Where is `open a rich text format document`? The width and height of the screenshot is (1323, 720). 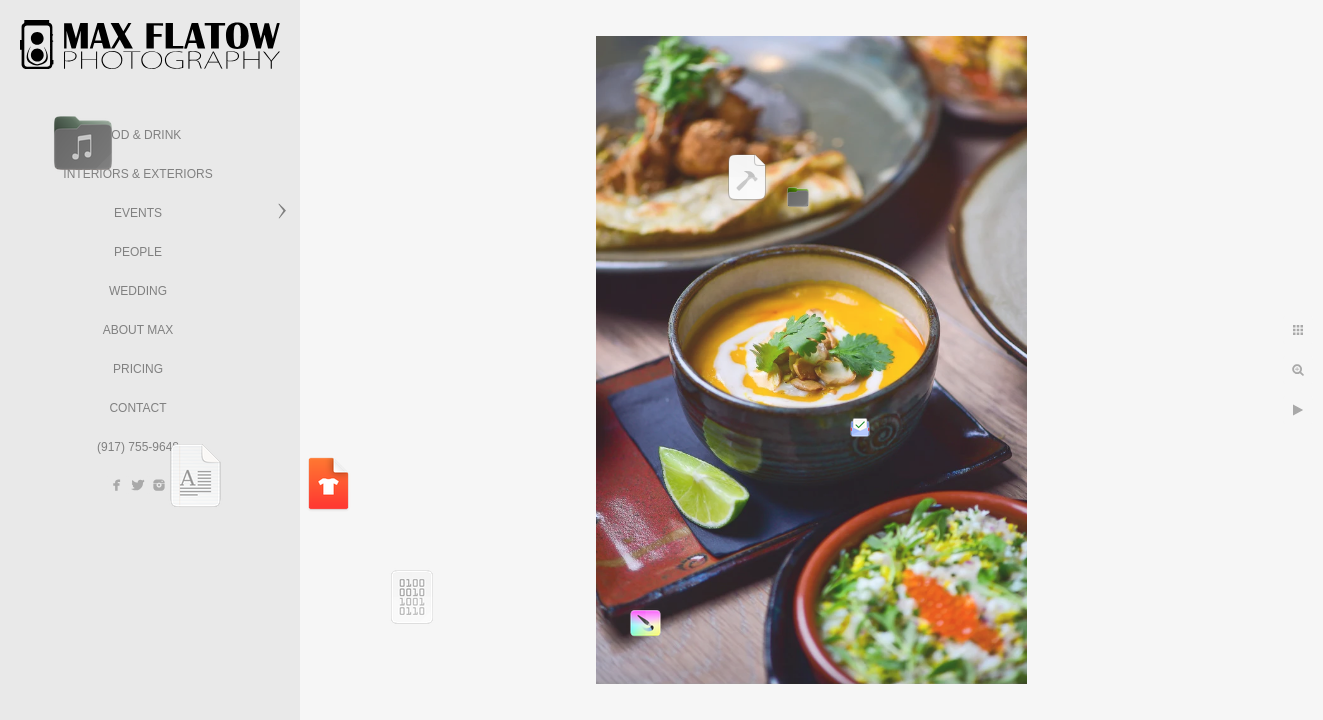 open a rich text format document is located at coordinates (195, 475).